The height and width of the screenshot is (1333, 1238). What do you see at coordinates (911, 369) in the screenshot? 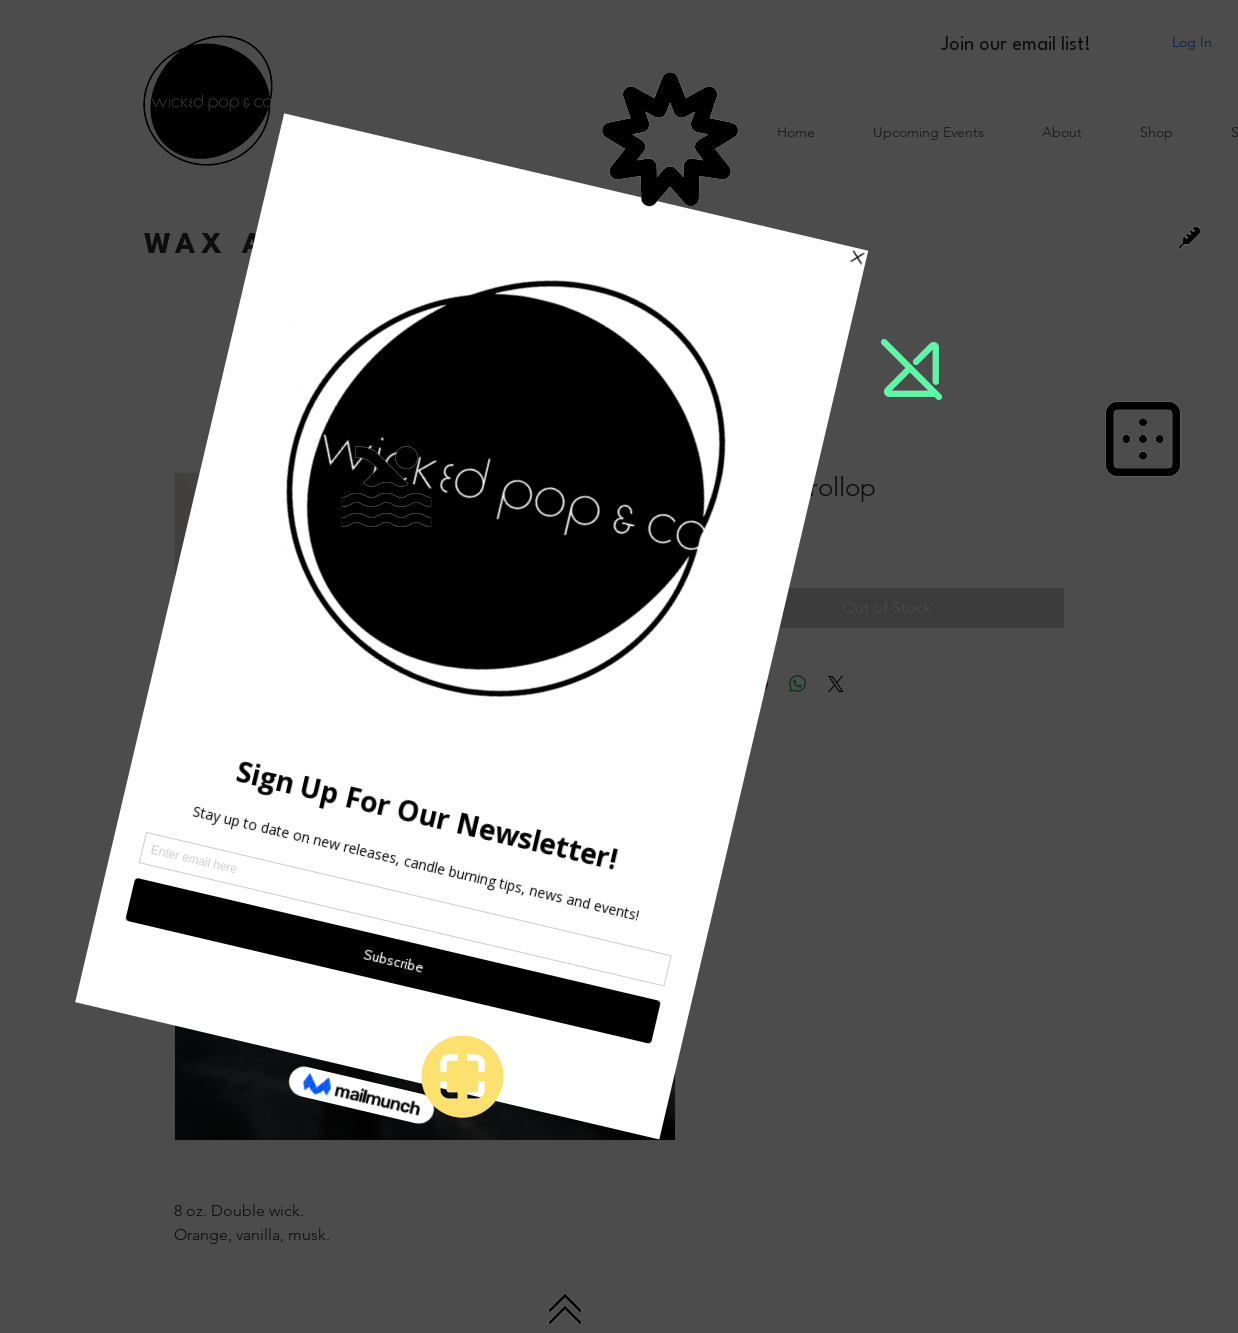
I see `no cellular signal available` at bounding box center [911, 369].